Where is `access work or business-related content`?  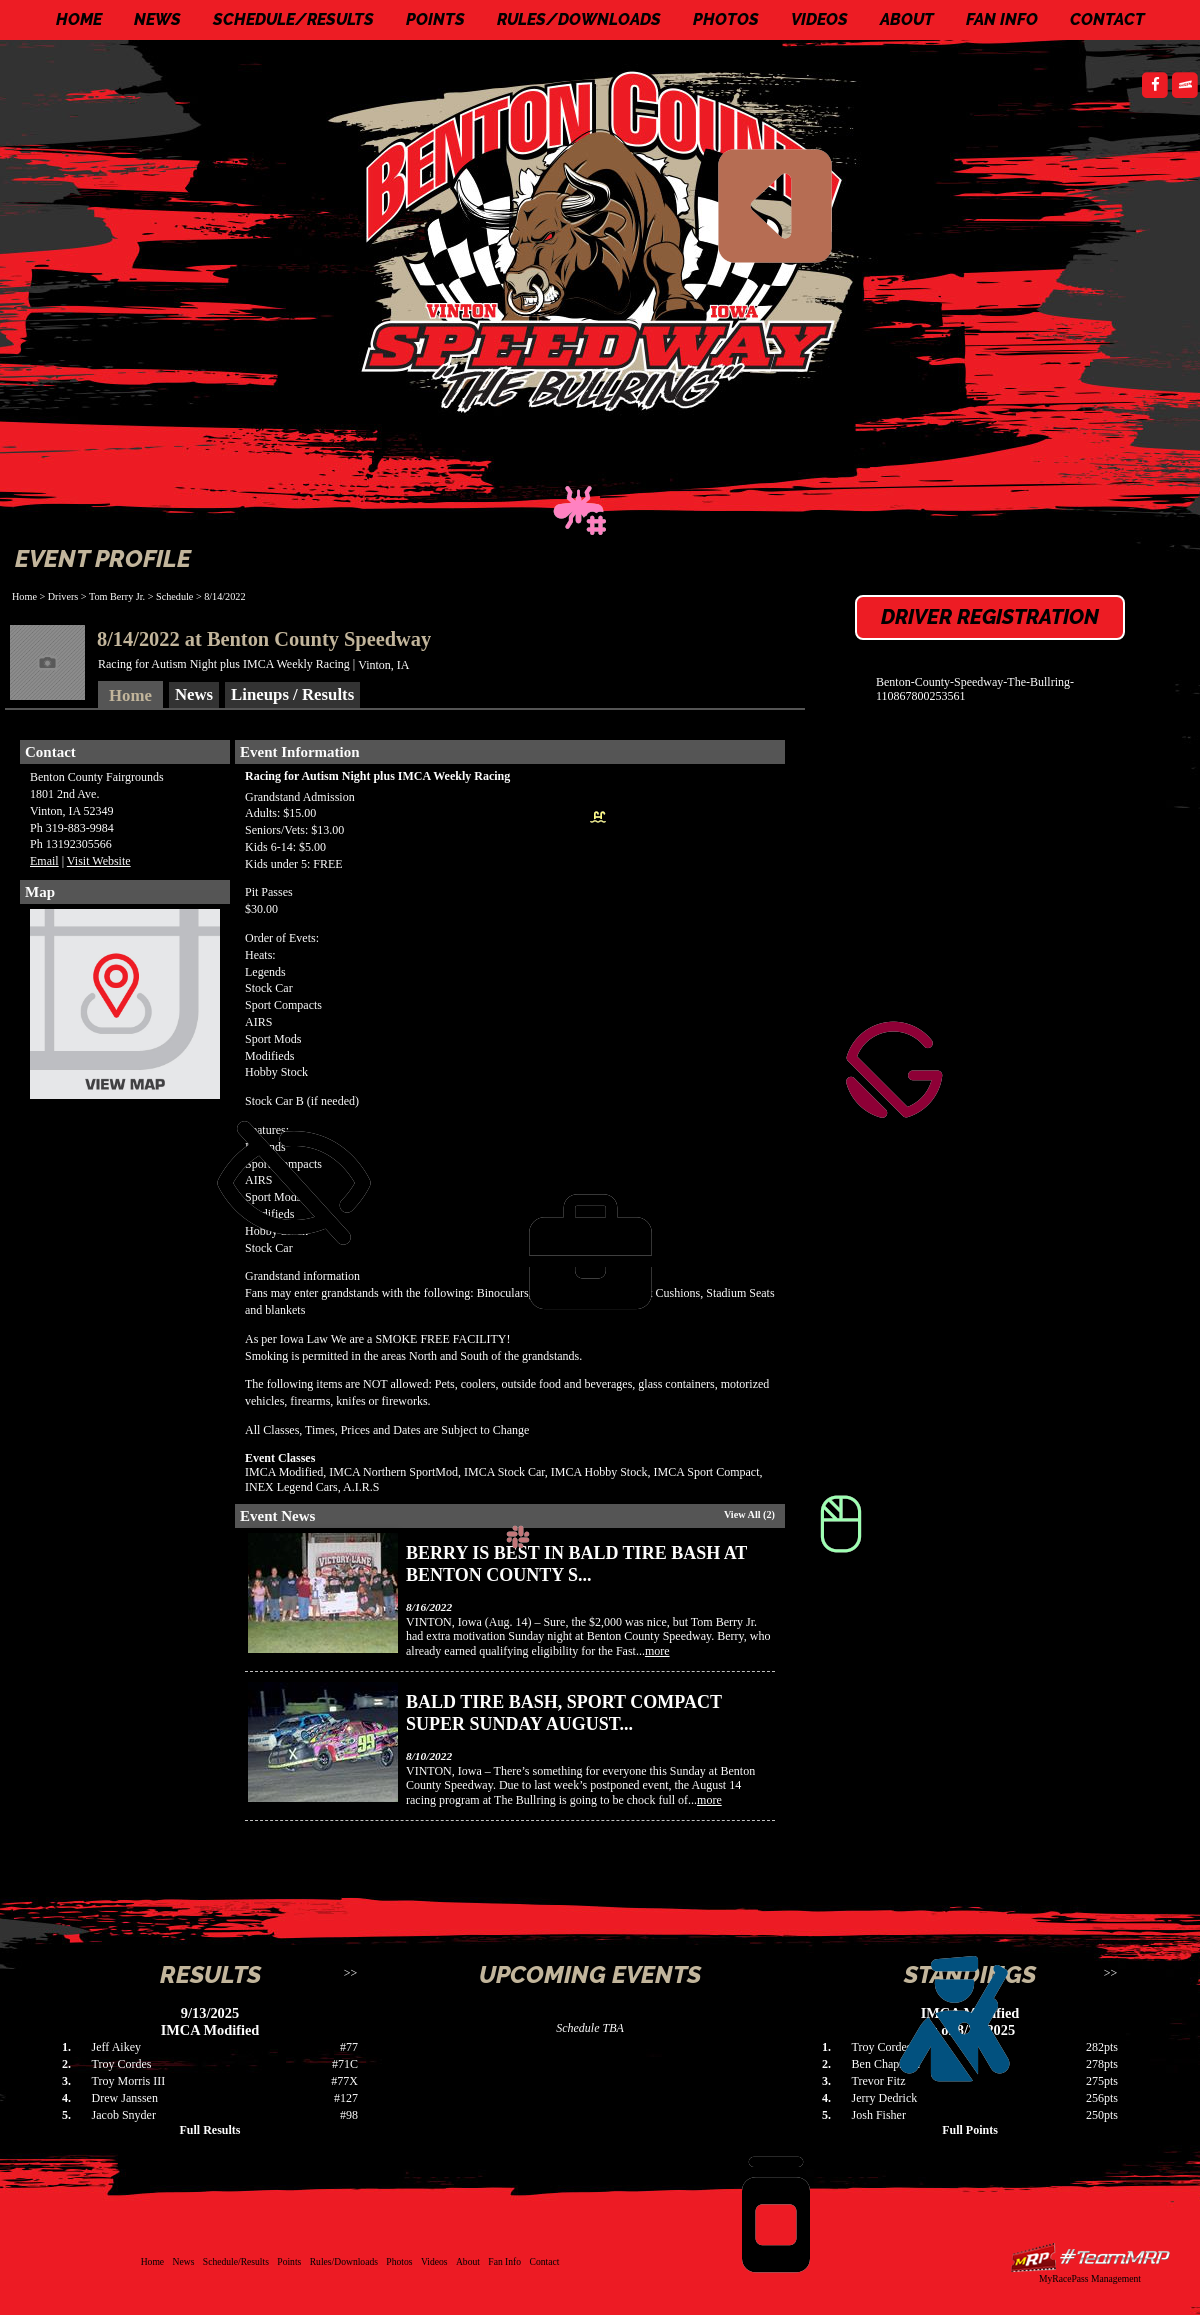
access work or business-related content is located at coordinates (590, 1255).